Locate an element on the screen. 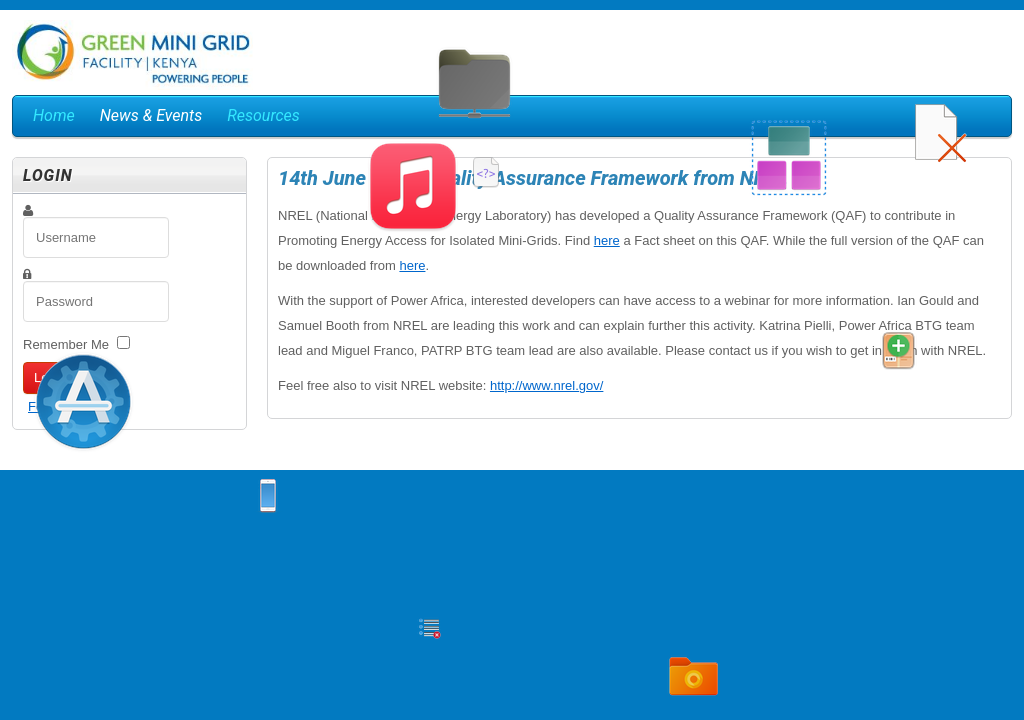  add or install a new software package is located at coordinates (898, 350).